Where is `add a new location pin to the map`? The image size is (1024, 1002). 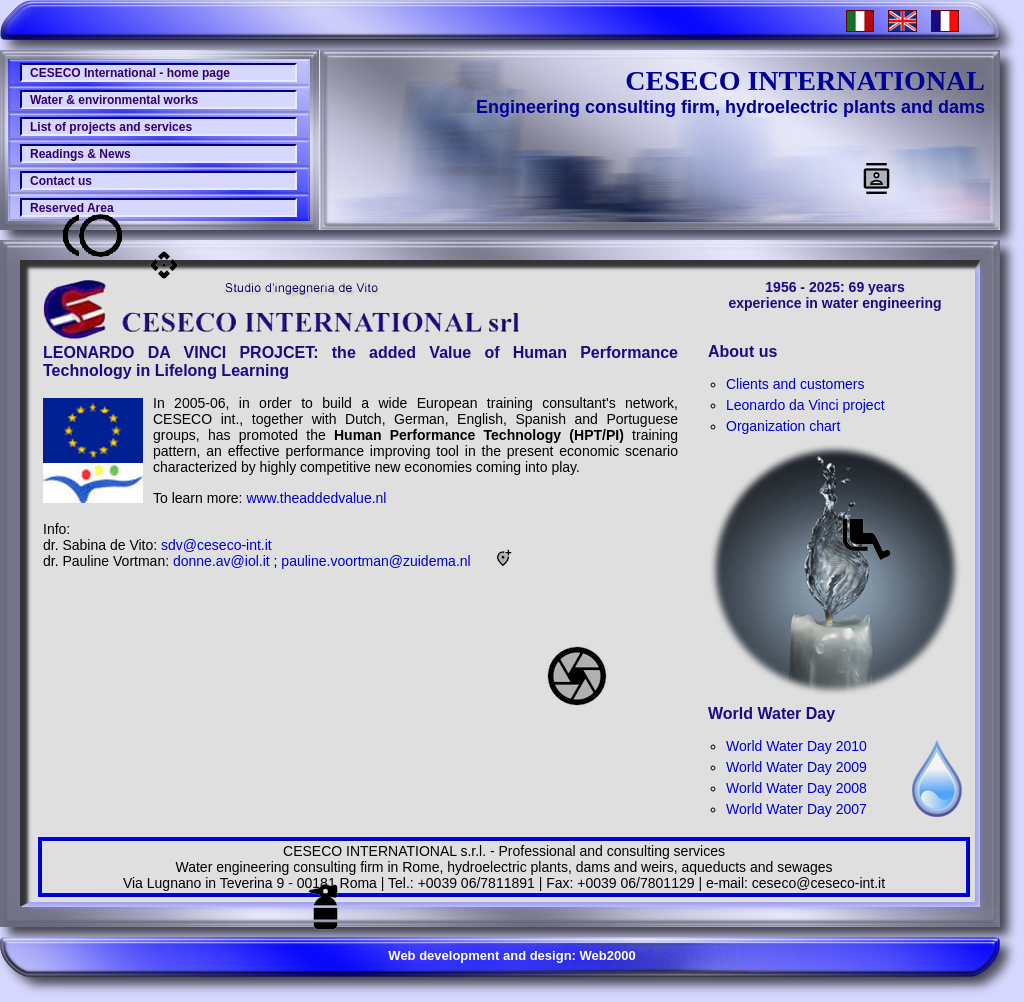
add a new location pin to the map is located at coordinates (503, 558).